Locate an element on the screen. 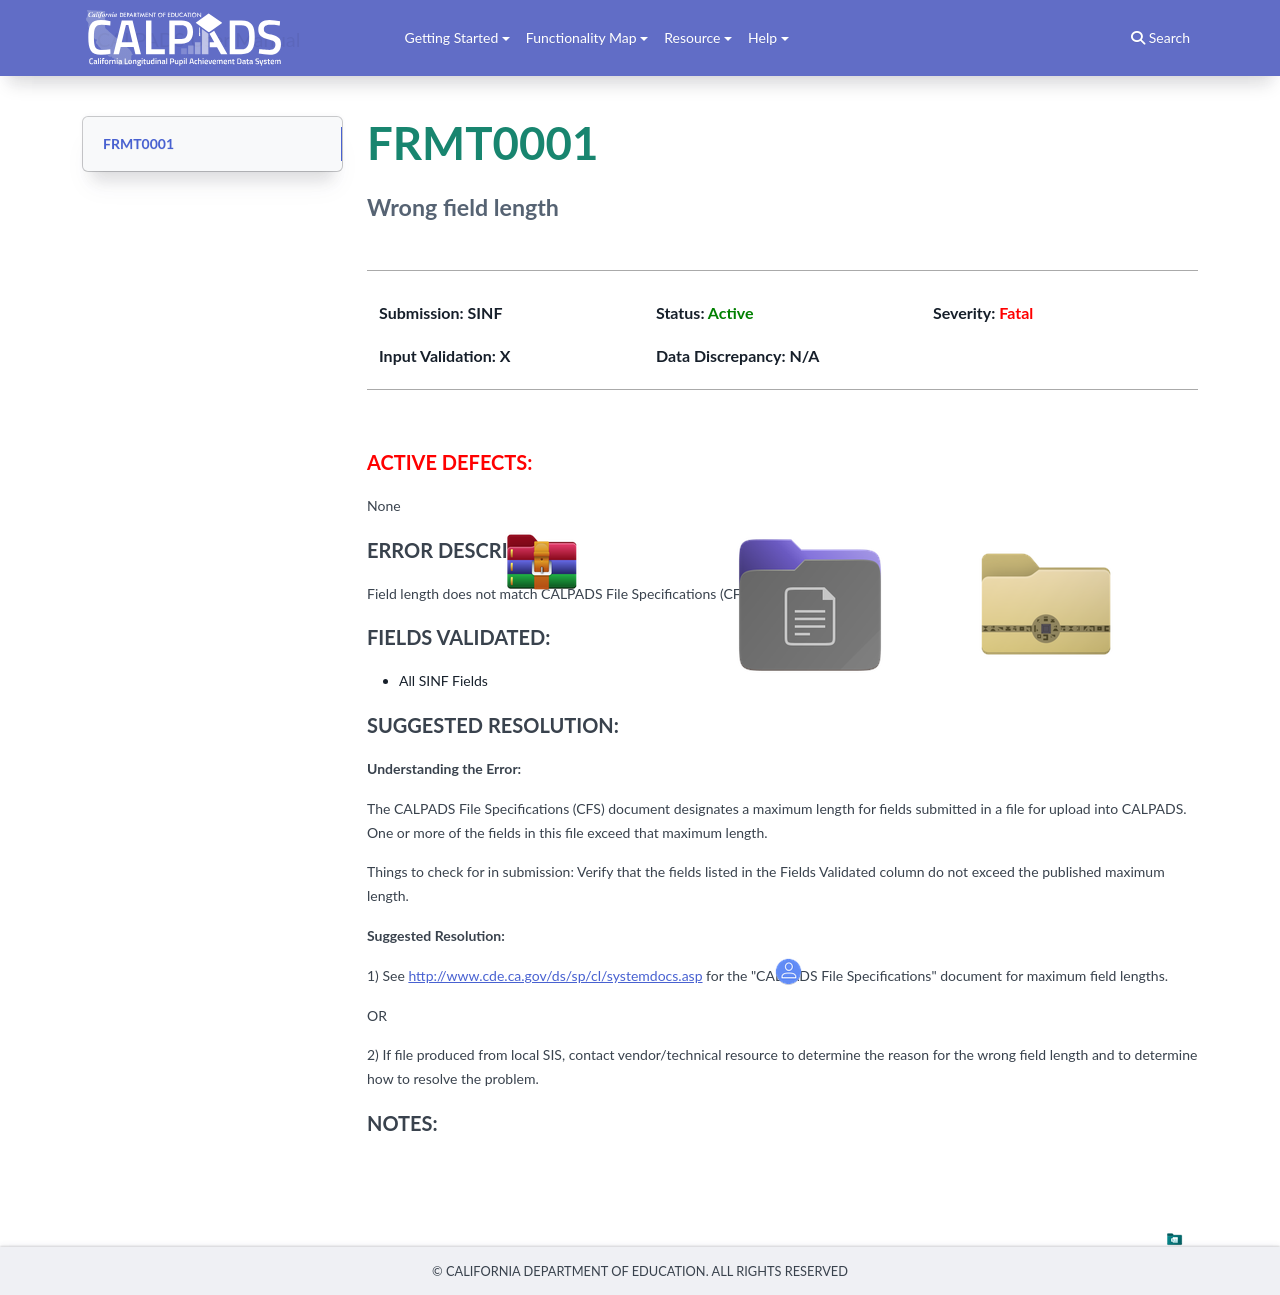 Image resolution: width=1280 pixels, height=1295 pixels. open your documents folder is located at coordinates (810, 605).